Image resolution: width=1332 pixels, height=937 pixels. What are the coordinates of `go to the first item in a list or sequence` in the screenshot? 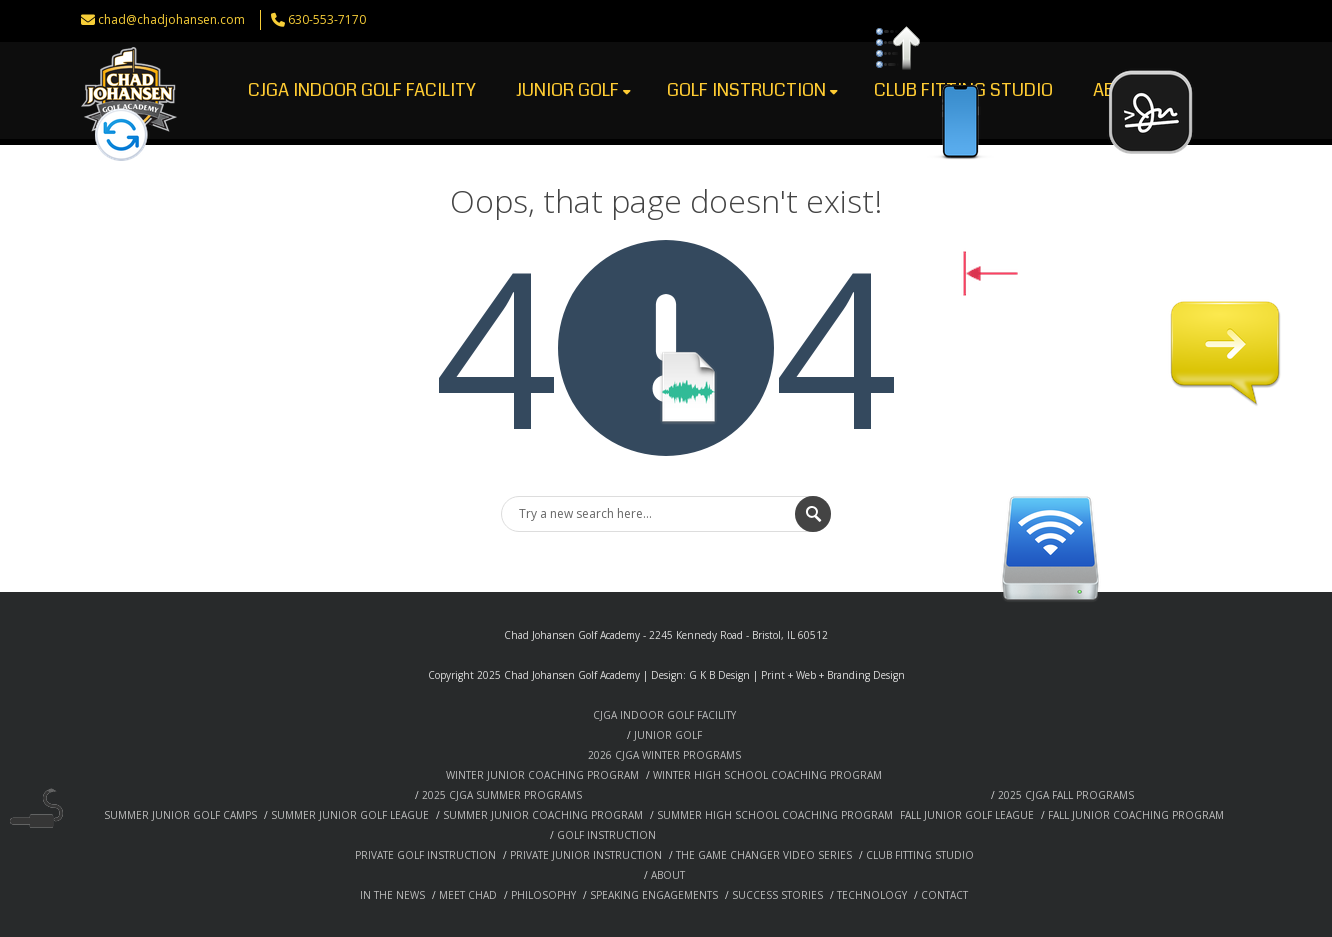 It's located at (990, 273).